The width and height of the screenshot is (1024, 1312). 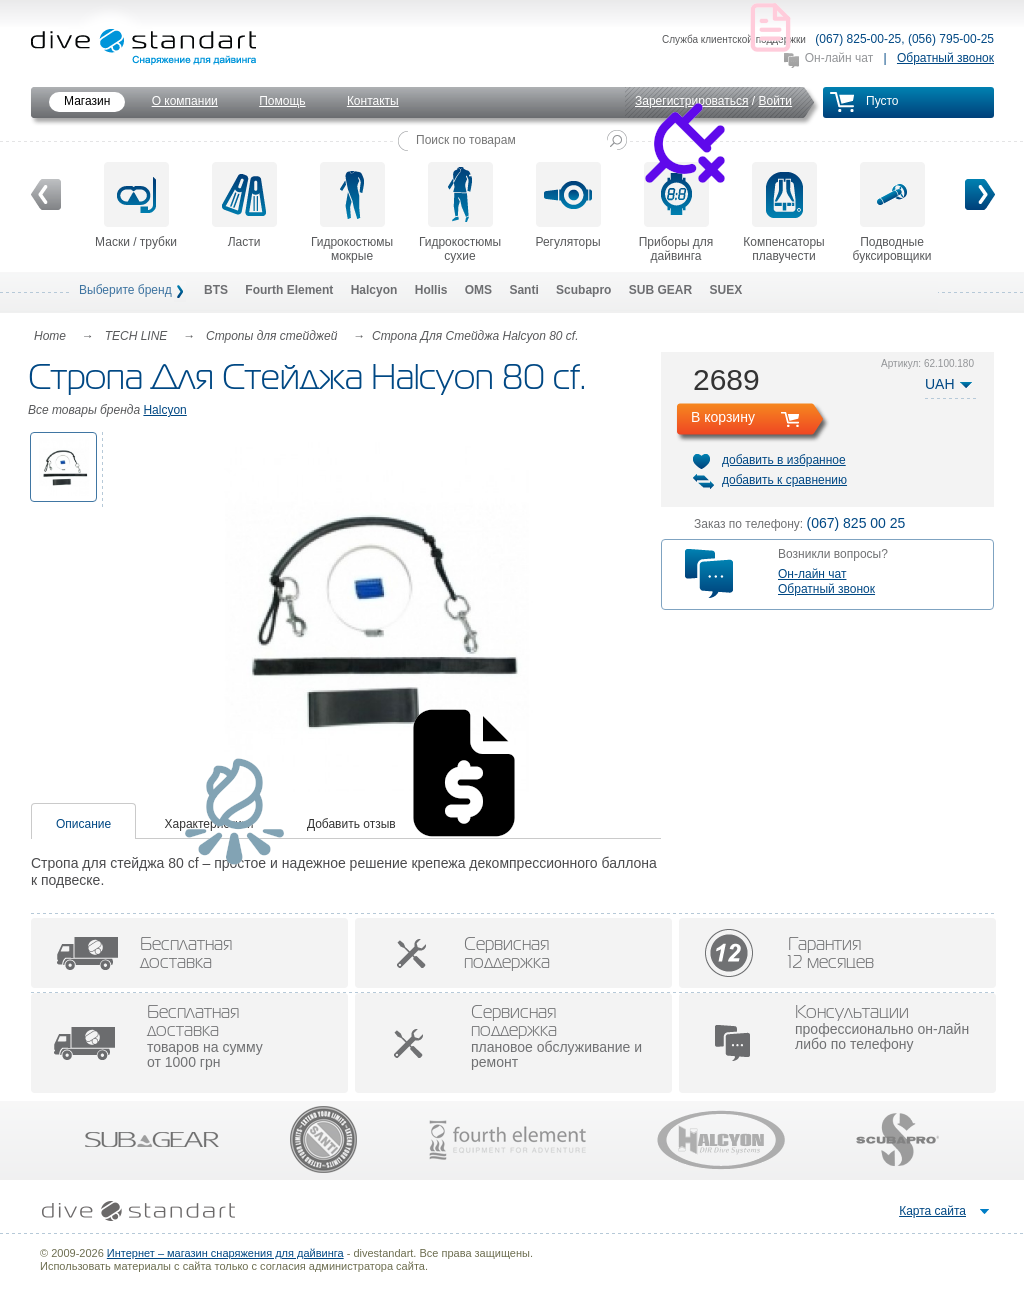 I want to click on access campfire or outdoor activity features, so click(x=234, y=811).